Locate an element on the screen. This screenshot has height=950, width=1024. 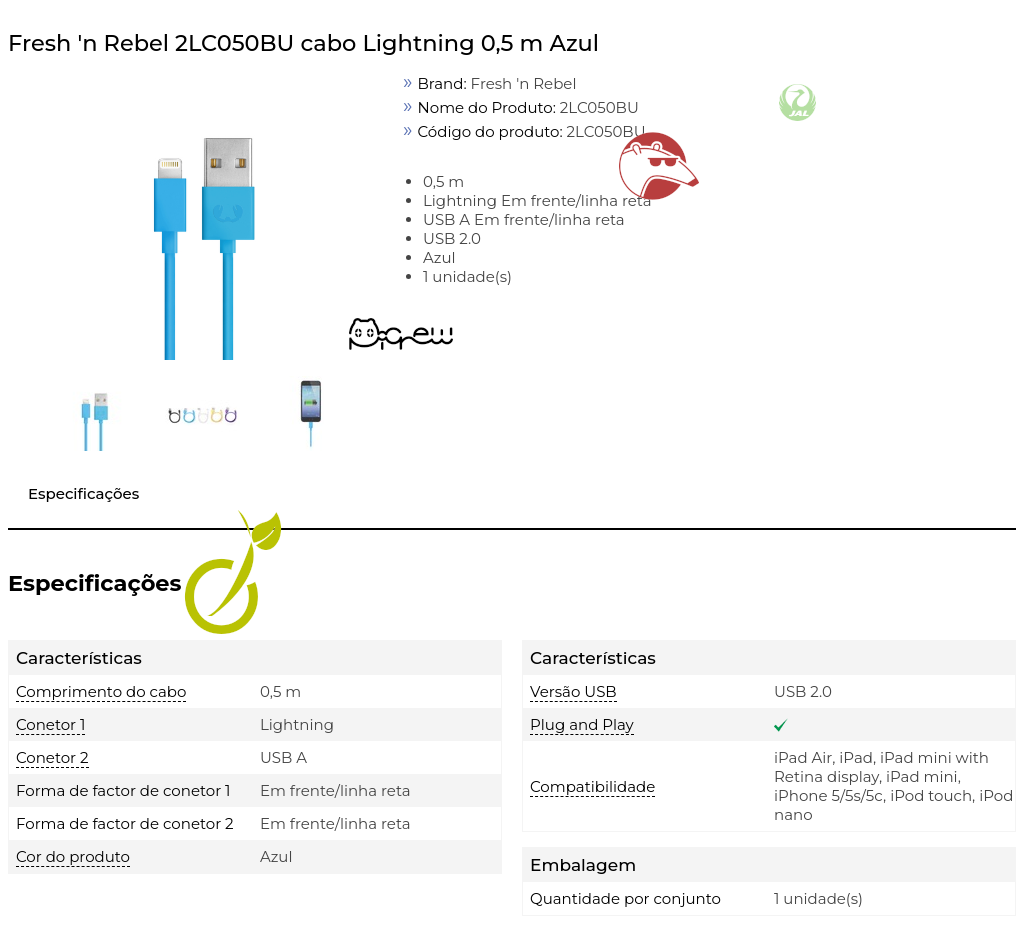
visit or connect to Viadeo professional network is located at coordinates (233, 572).